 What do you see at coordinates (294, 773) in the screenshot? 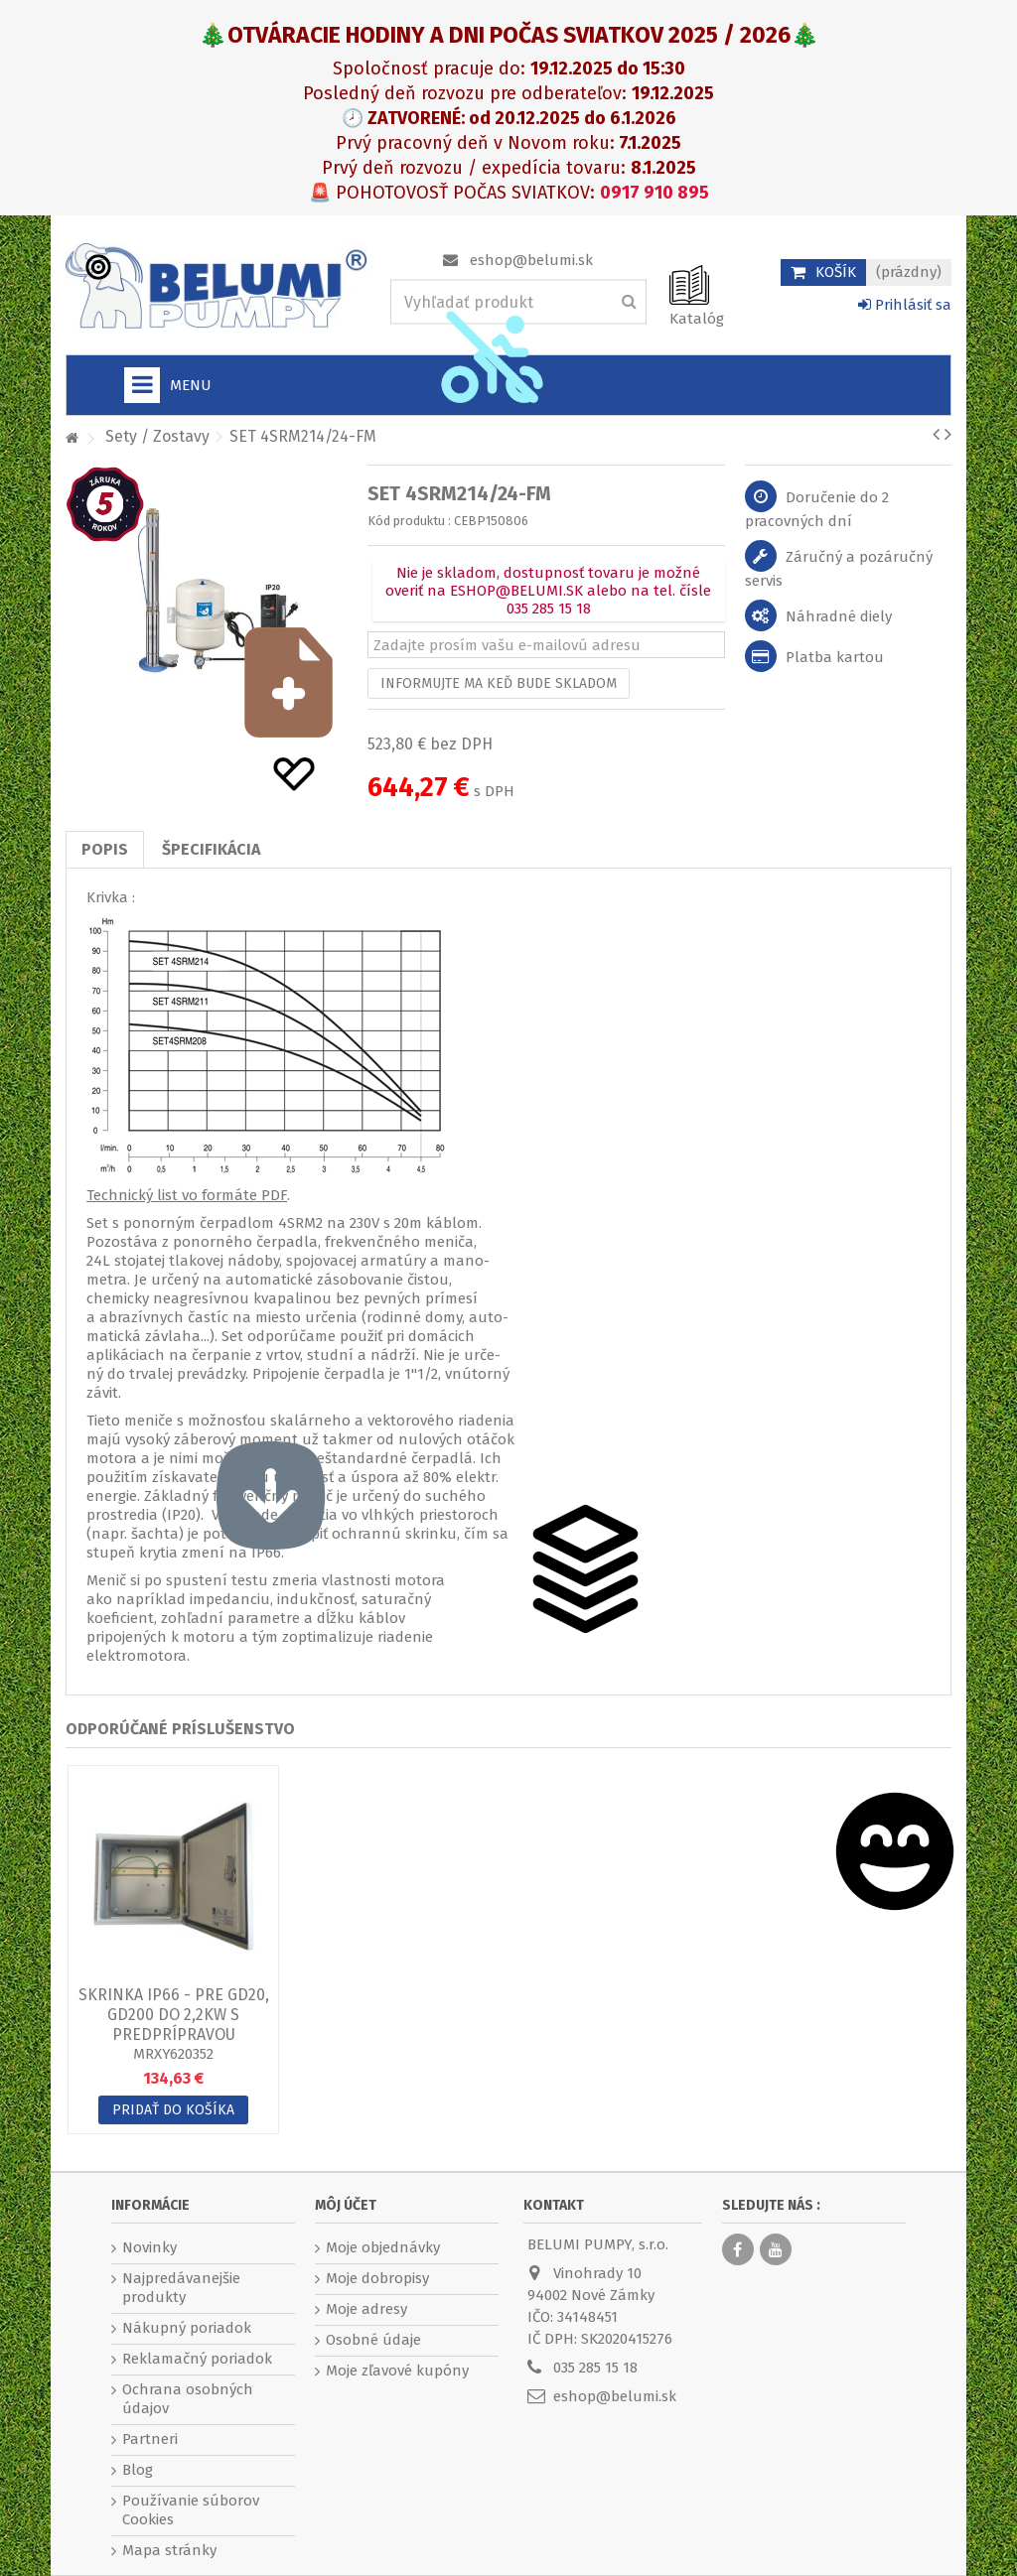
I see `open Google Fit app` at bounding box center [294, 773].